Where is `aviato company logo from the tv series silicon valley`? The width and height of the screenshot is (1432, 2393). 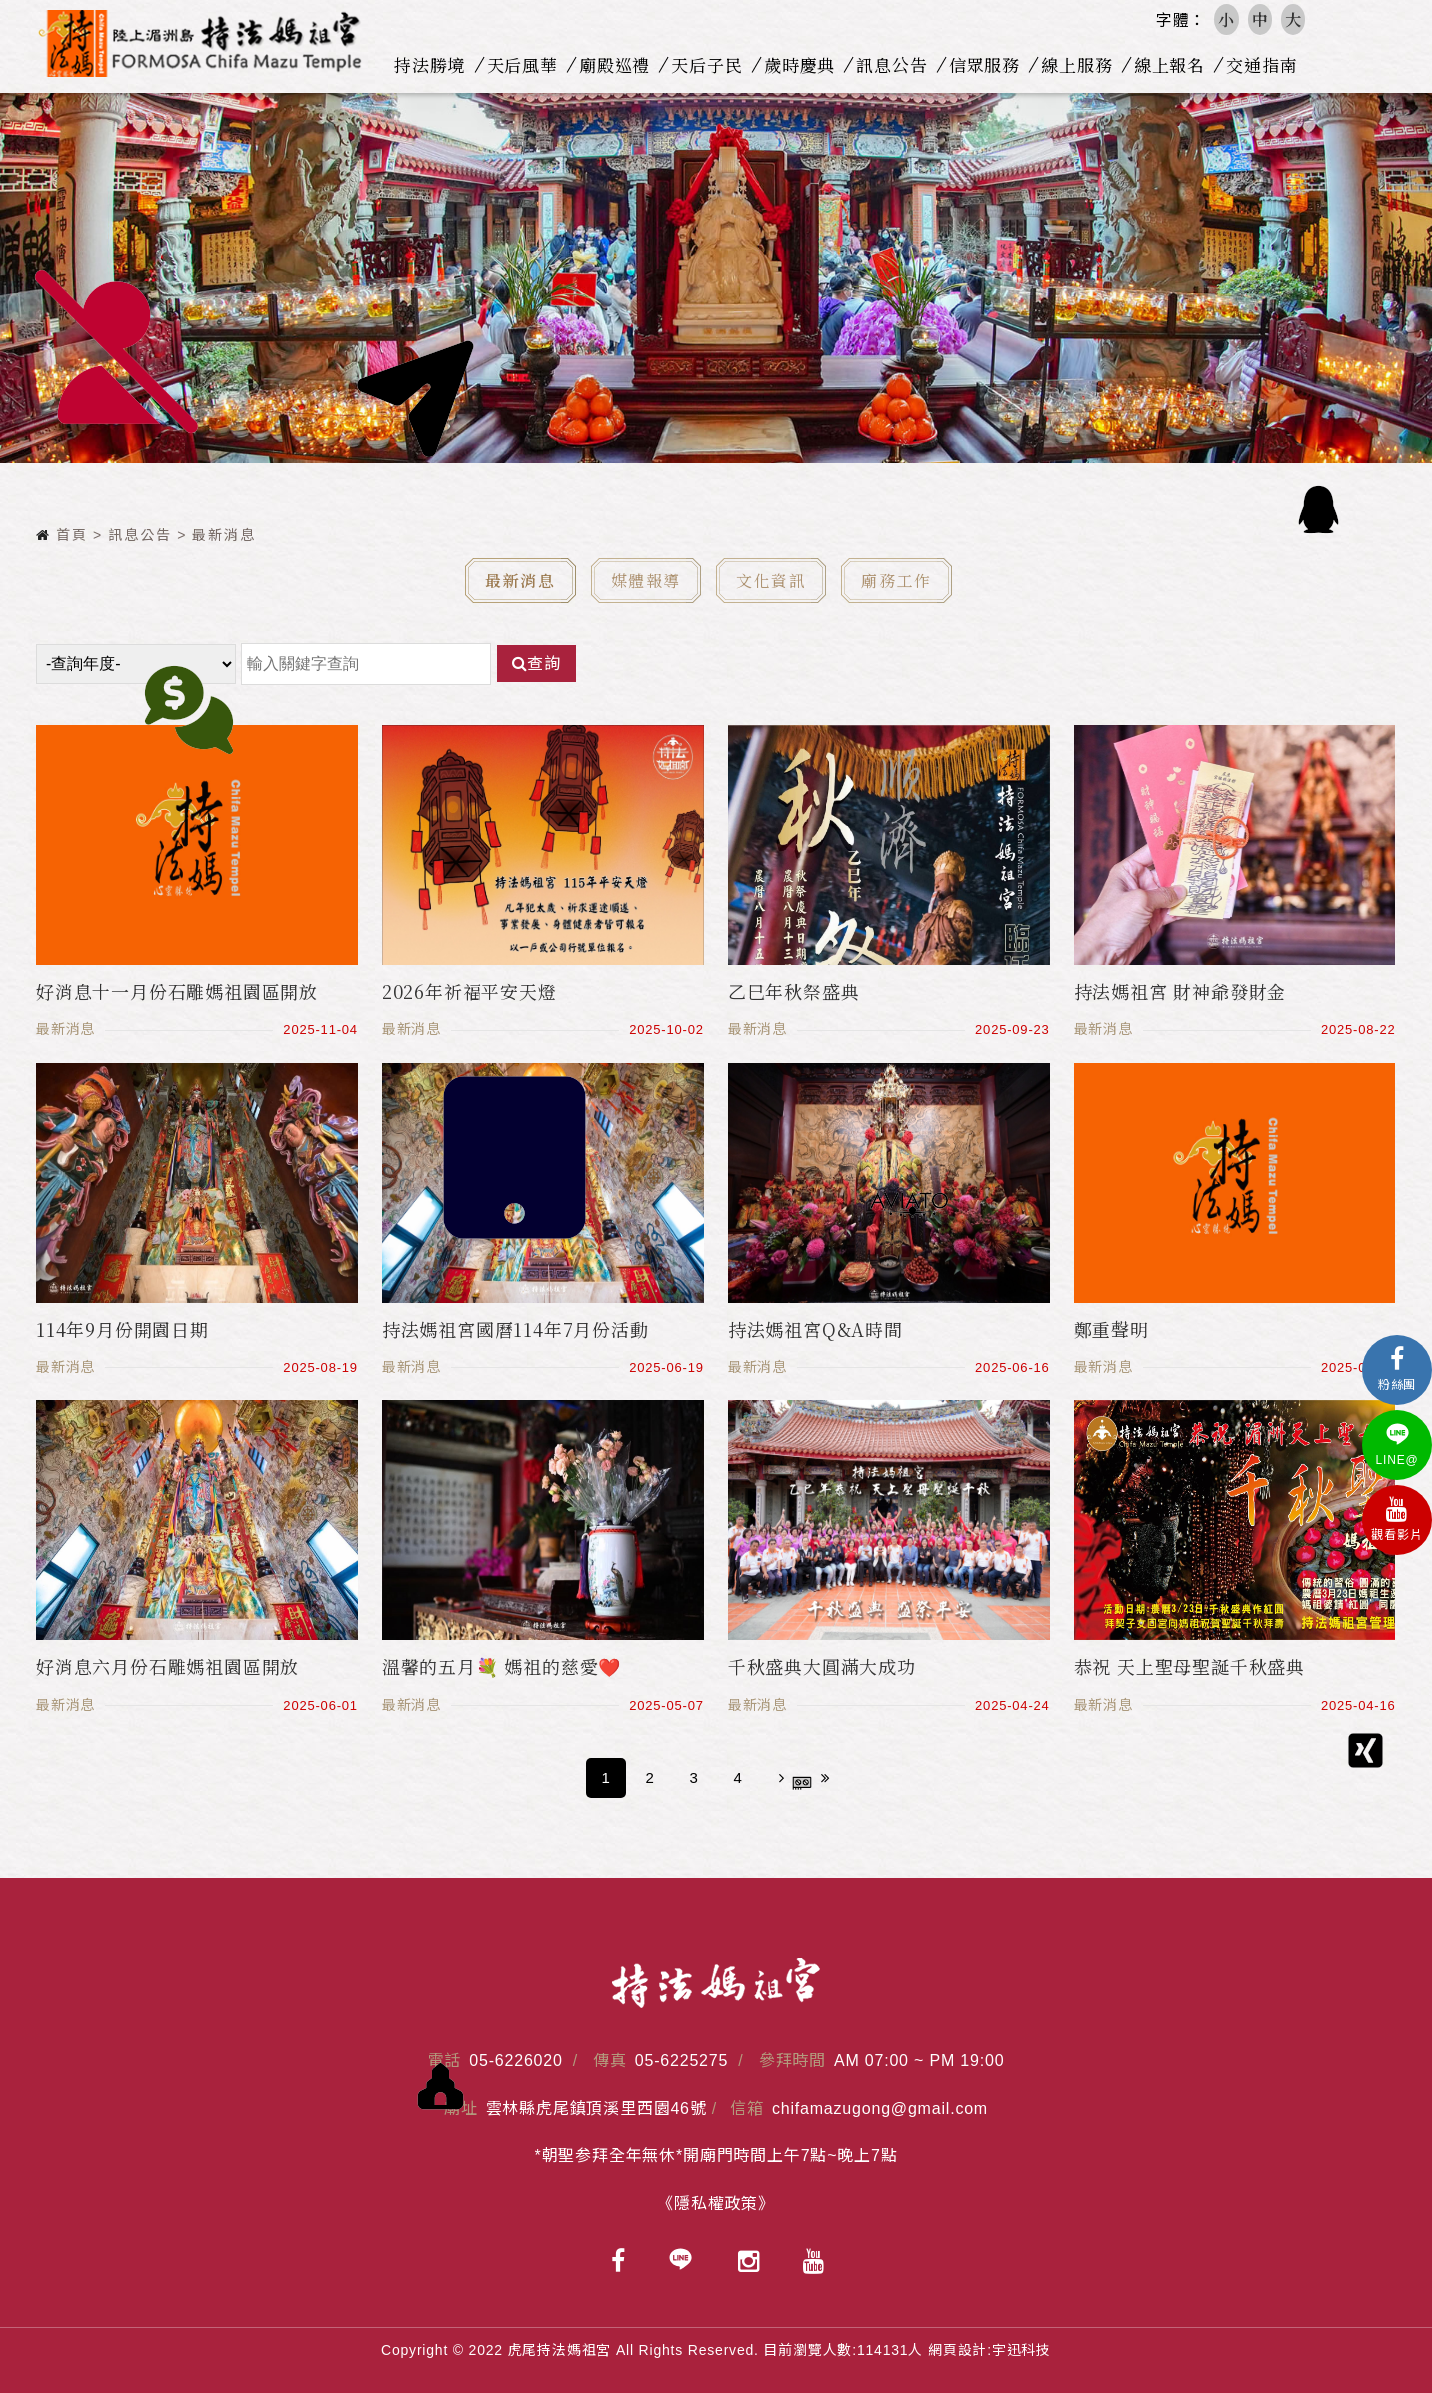 aviato company logo from the tv series silicon valley is located at coordinates (909, 1205).